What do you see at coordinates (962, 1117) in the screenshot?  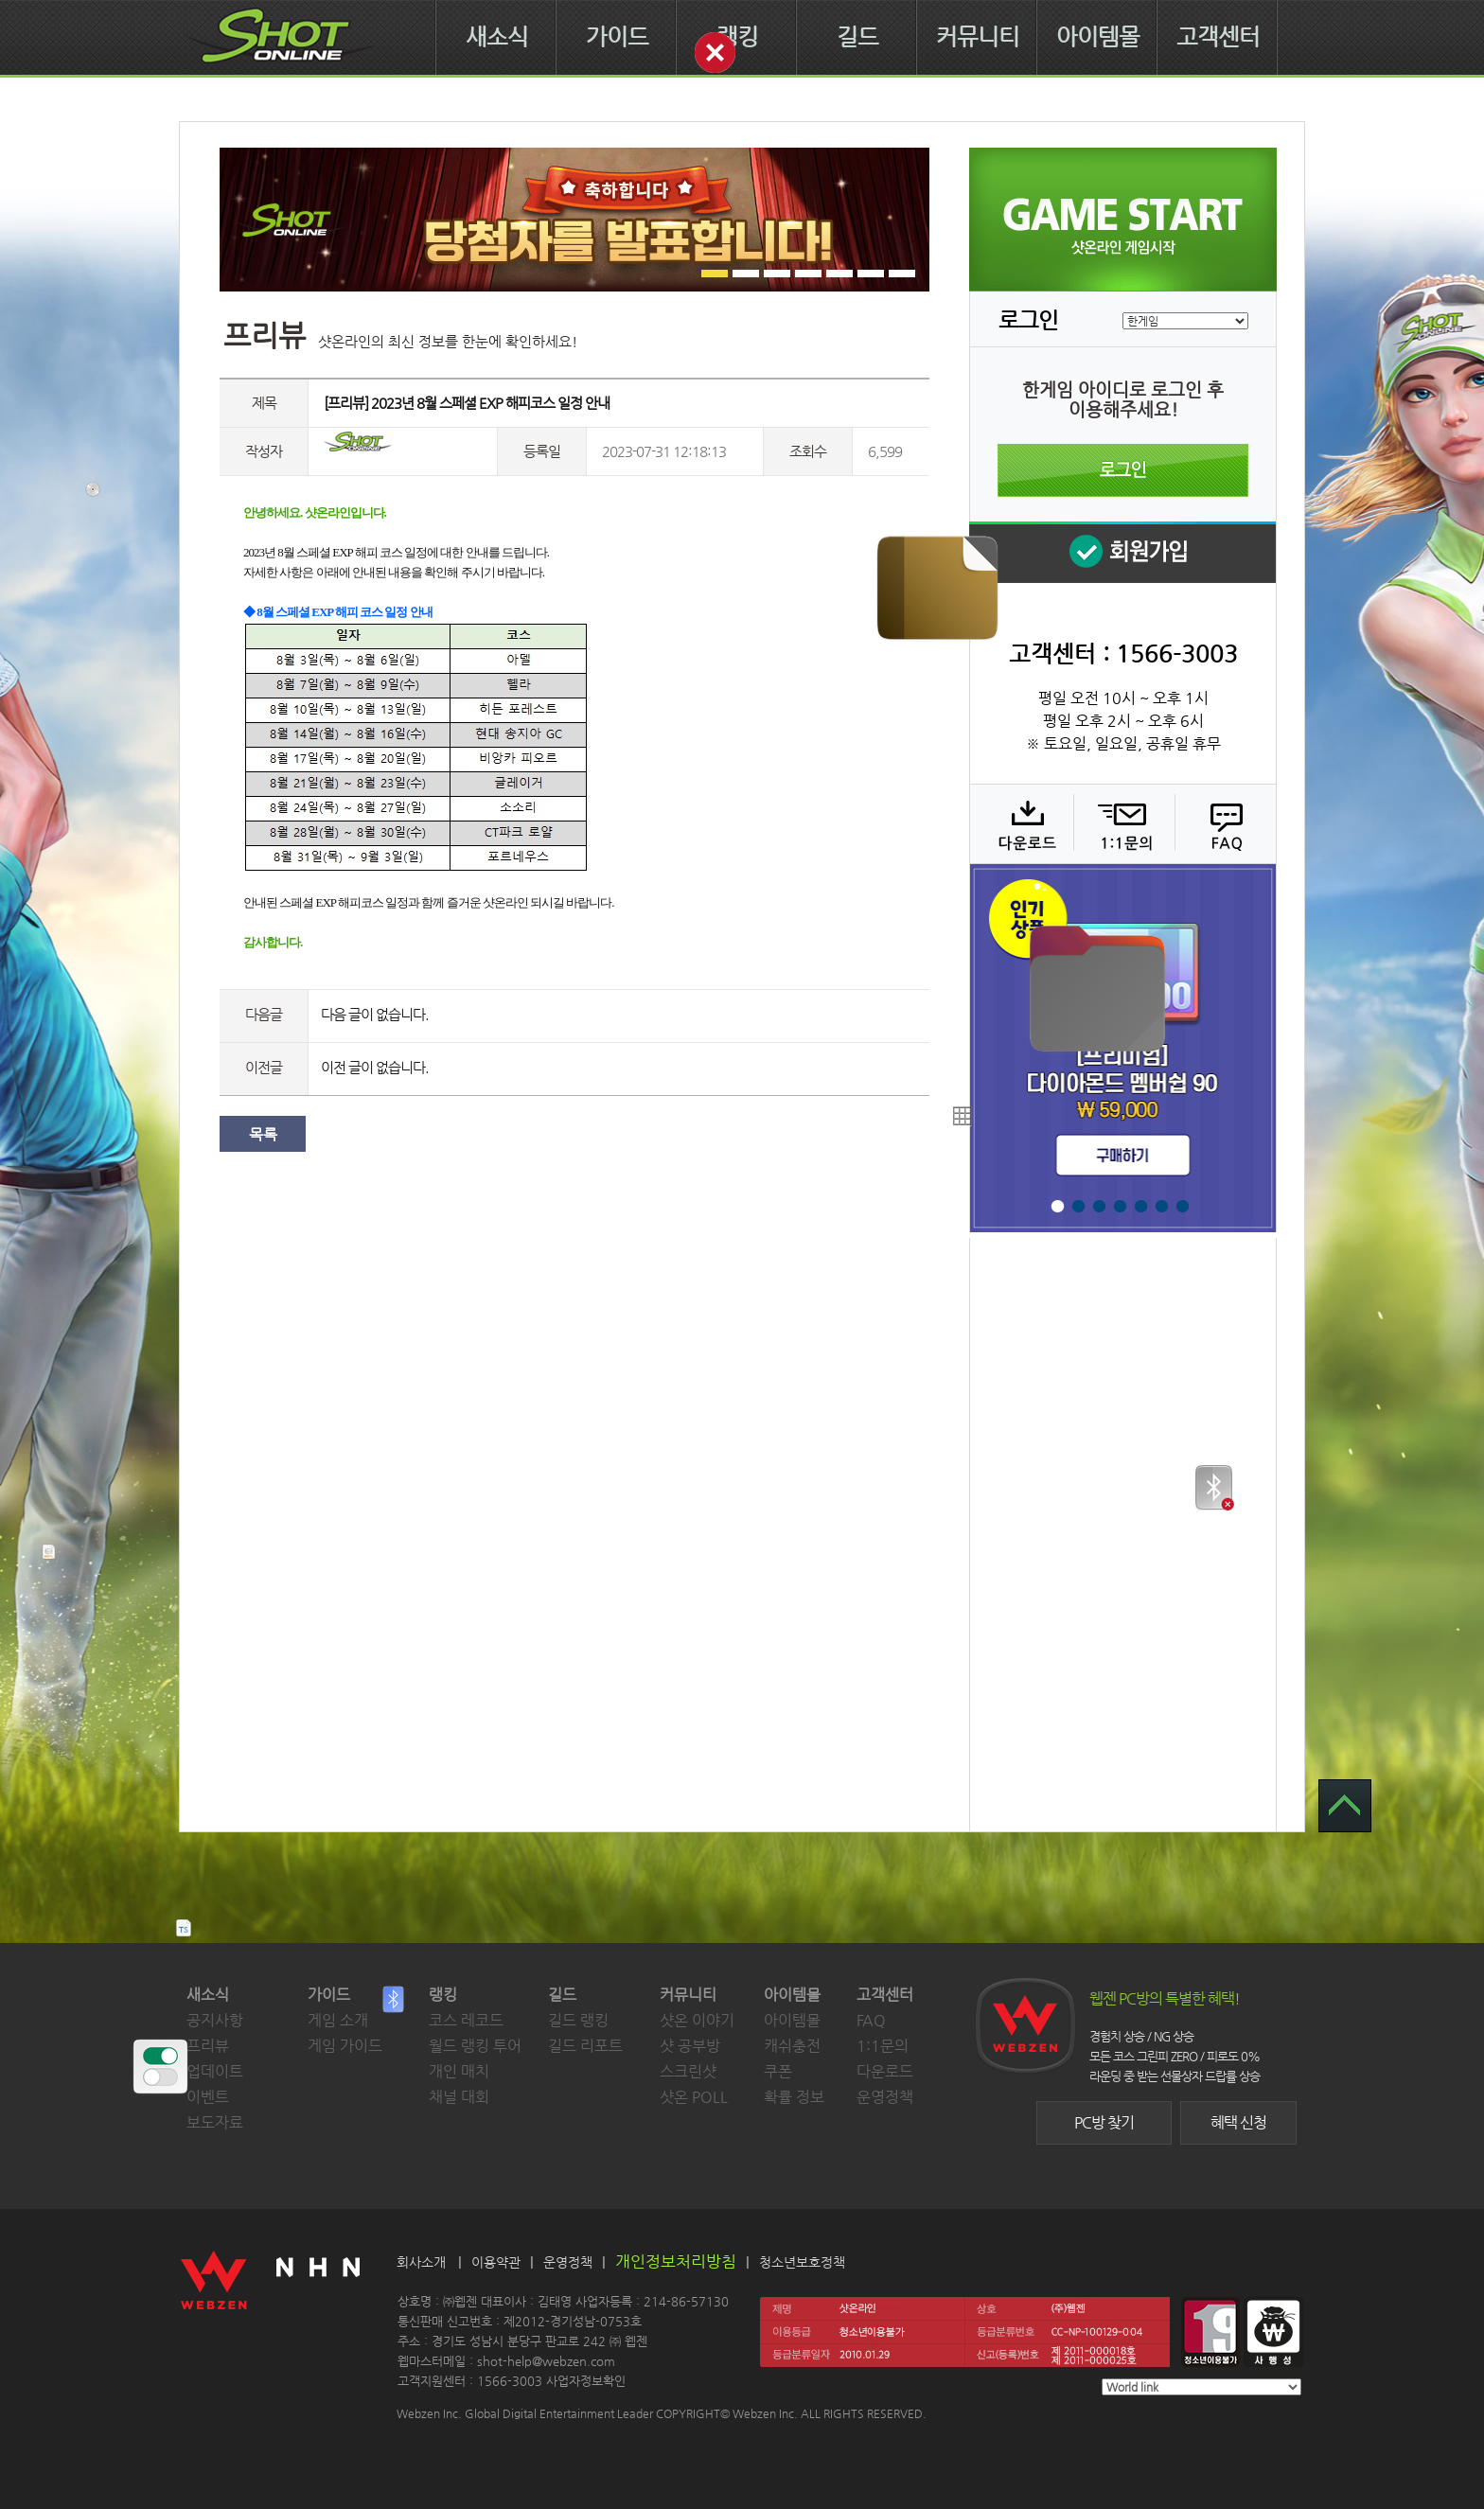 I see `switch to grid view layout` at bounding box center [962, 1117].